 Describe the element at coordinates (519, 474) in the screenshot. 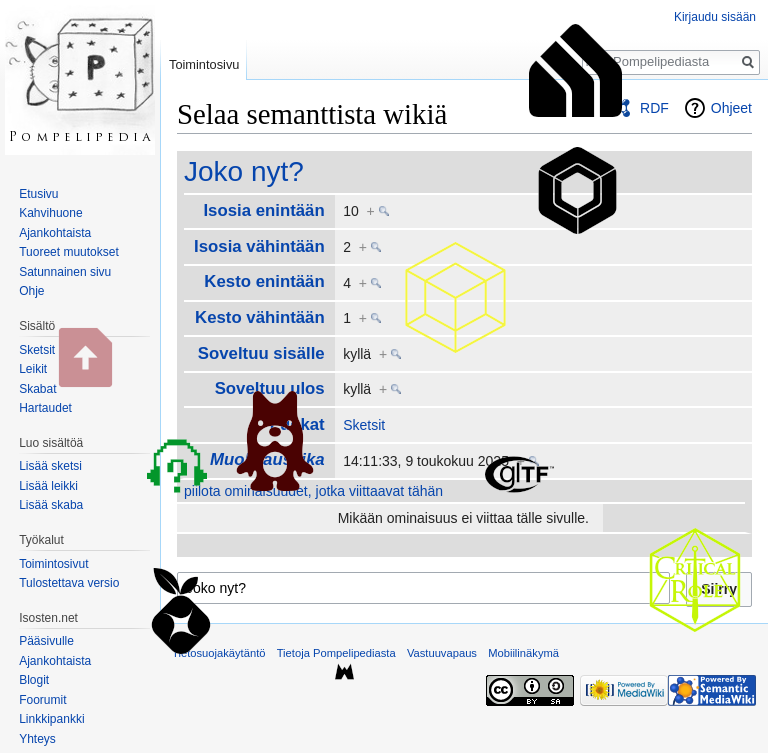

I see `glTF file format logo` at that location.